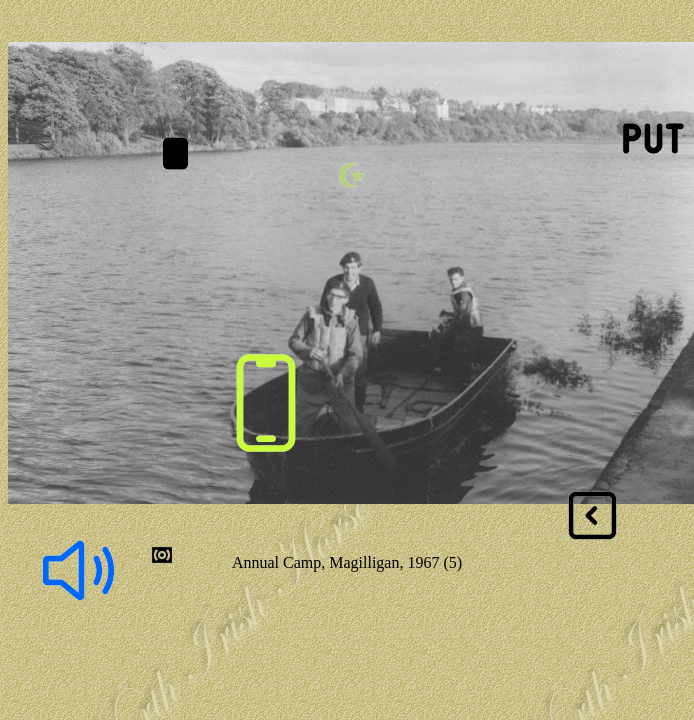 The image size is (694, 720). I want to click on indicates an HTTP PUT request method, so click(653, 138).